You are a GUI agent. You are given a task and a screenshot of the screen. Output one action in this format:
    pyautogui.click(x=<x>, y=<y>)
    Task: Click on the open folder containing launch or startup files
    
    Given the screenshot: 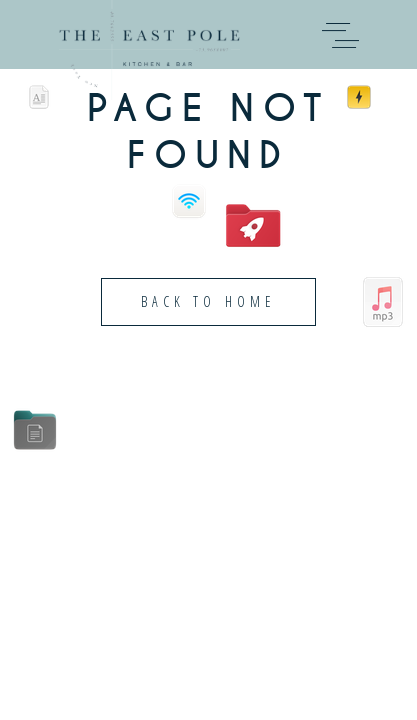 What is the action you would take?
    pyautogui.click(x=253, y=227)
    